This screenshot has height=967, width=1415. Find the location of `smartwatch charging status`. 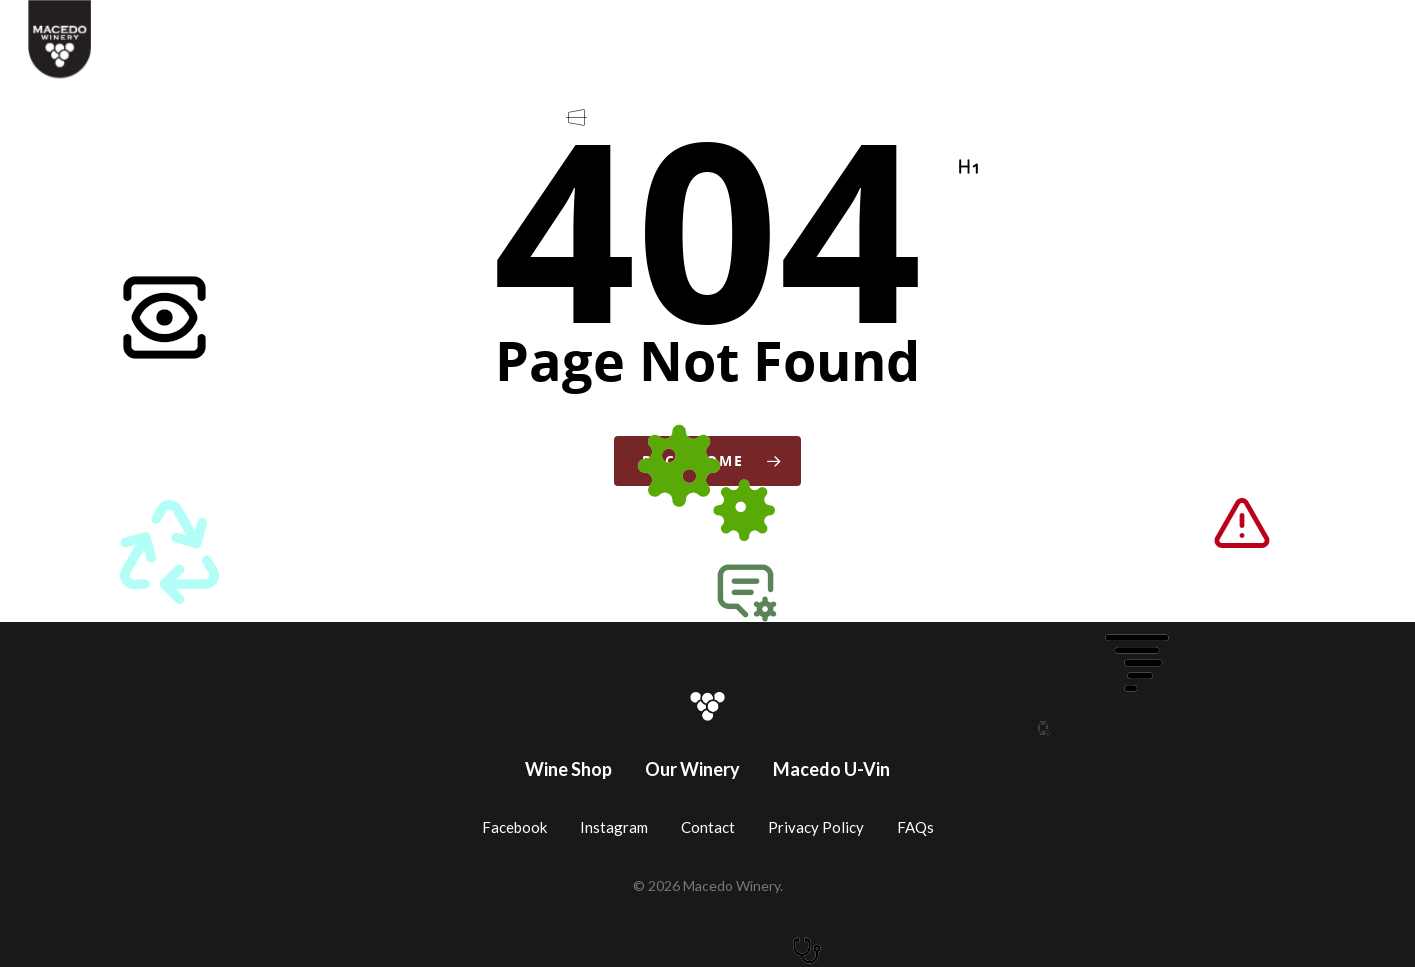

smartwatch charging status is located at coordinates (1043, 728).